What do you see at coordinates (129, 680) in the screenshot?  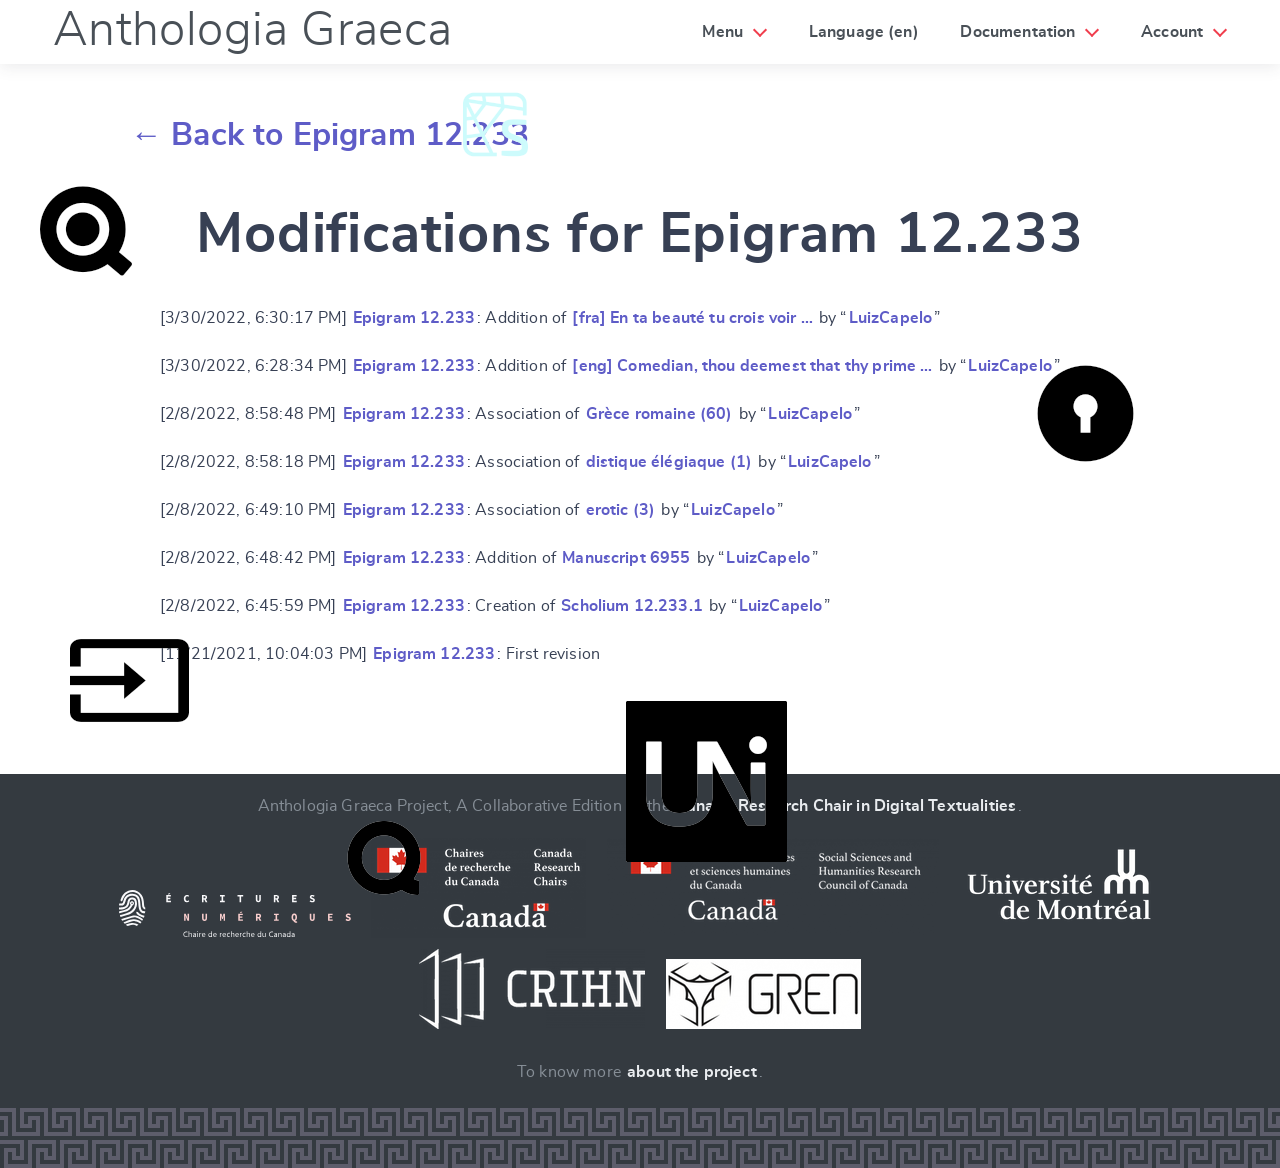 I see `typer app logo` at bounding box center [129, 680].